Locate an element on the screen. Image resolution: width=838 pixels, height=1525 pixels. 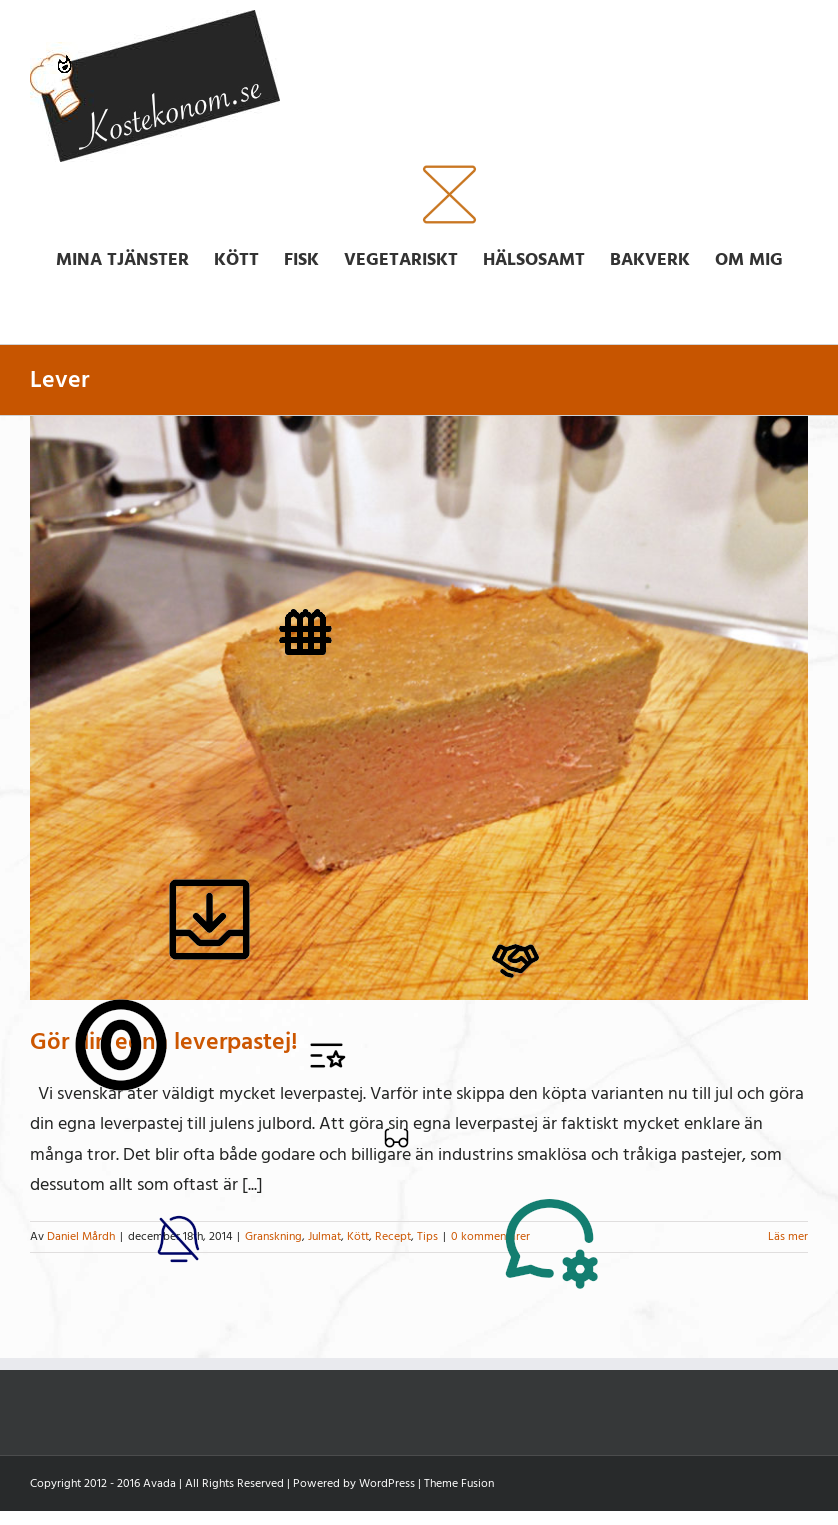
indicates zero items or notifications is located at coordinates (121, 1045).